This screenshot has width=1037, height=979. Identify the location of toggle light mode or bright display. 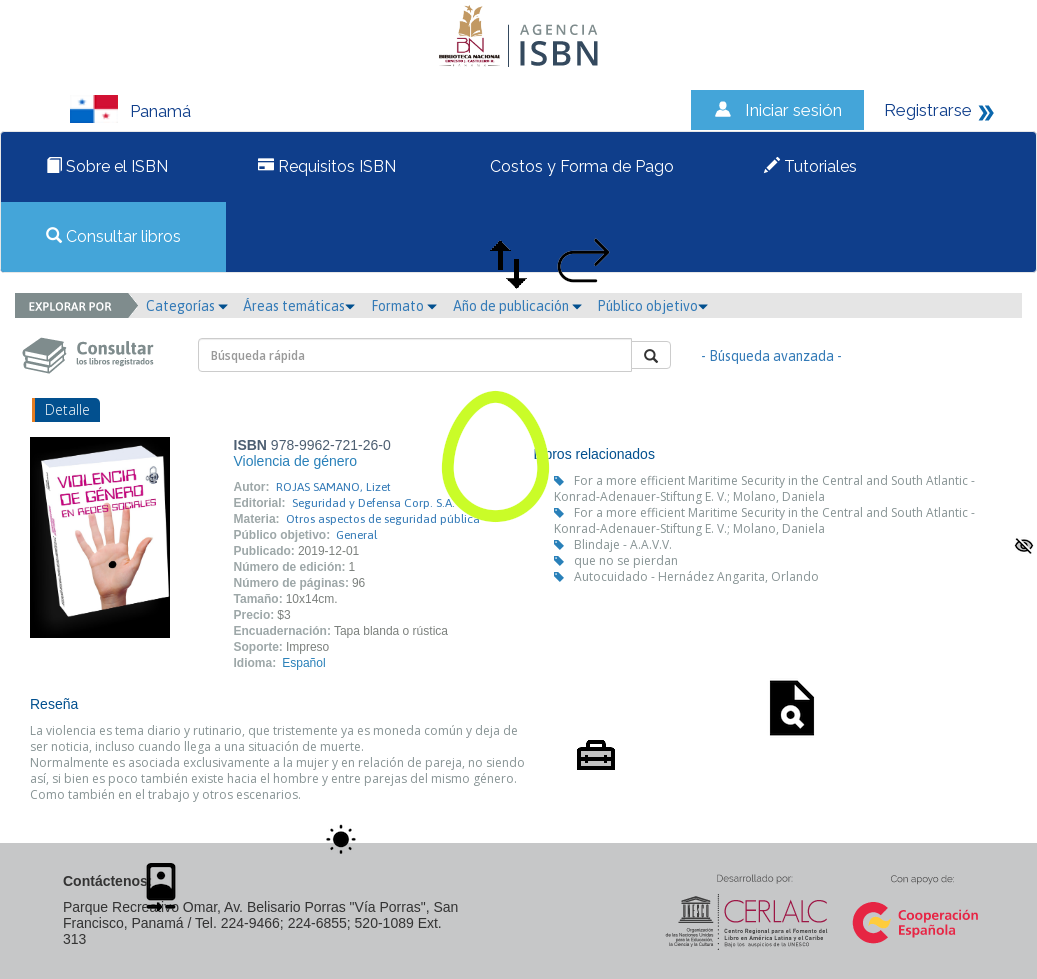
(341, 840).